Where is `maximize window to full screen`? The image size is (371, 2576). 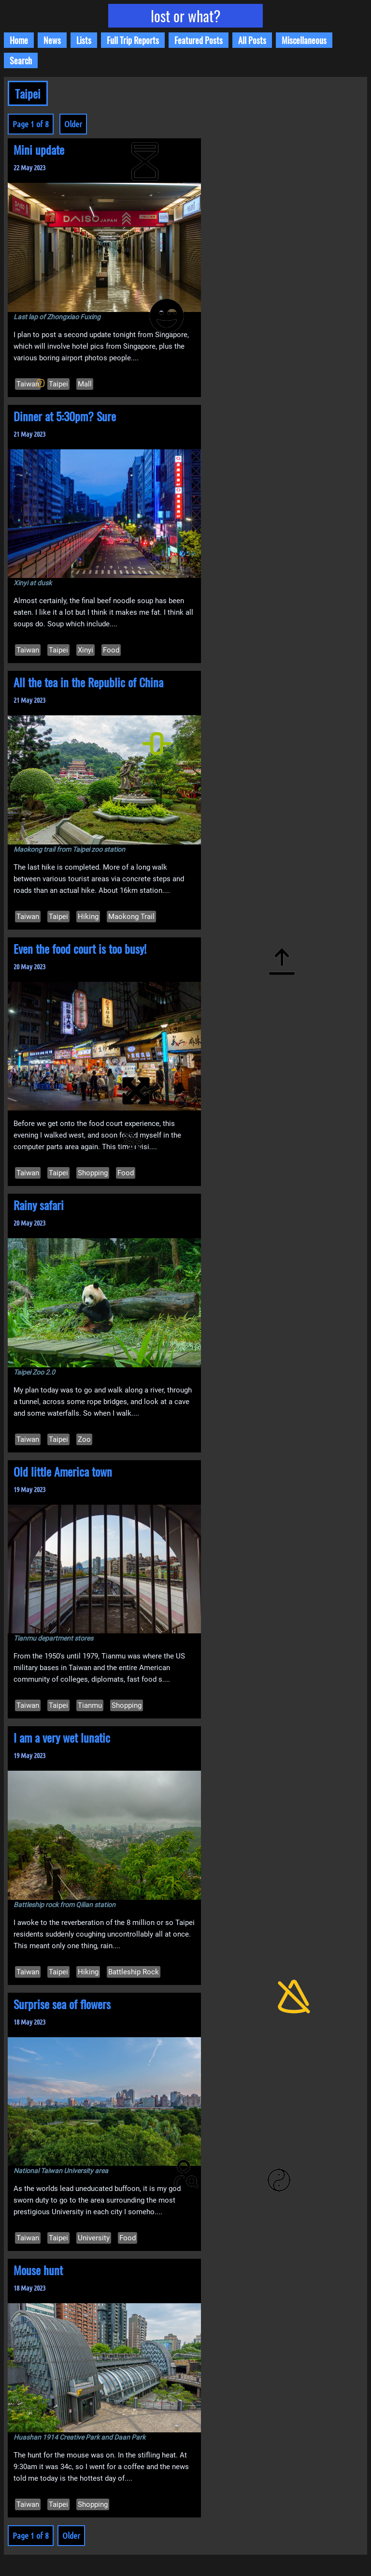
maximize window to full screen is located at coordinates (136, 1091).